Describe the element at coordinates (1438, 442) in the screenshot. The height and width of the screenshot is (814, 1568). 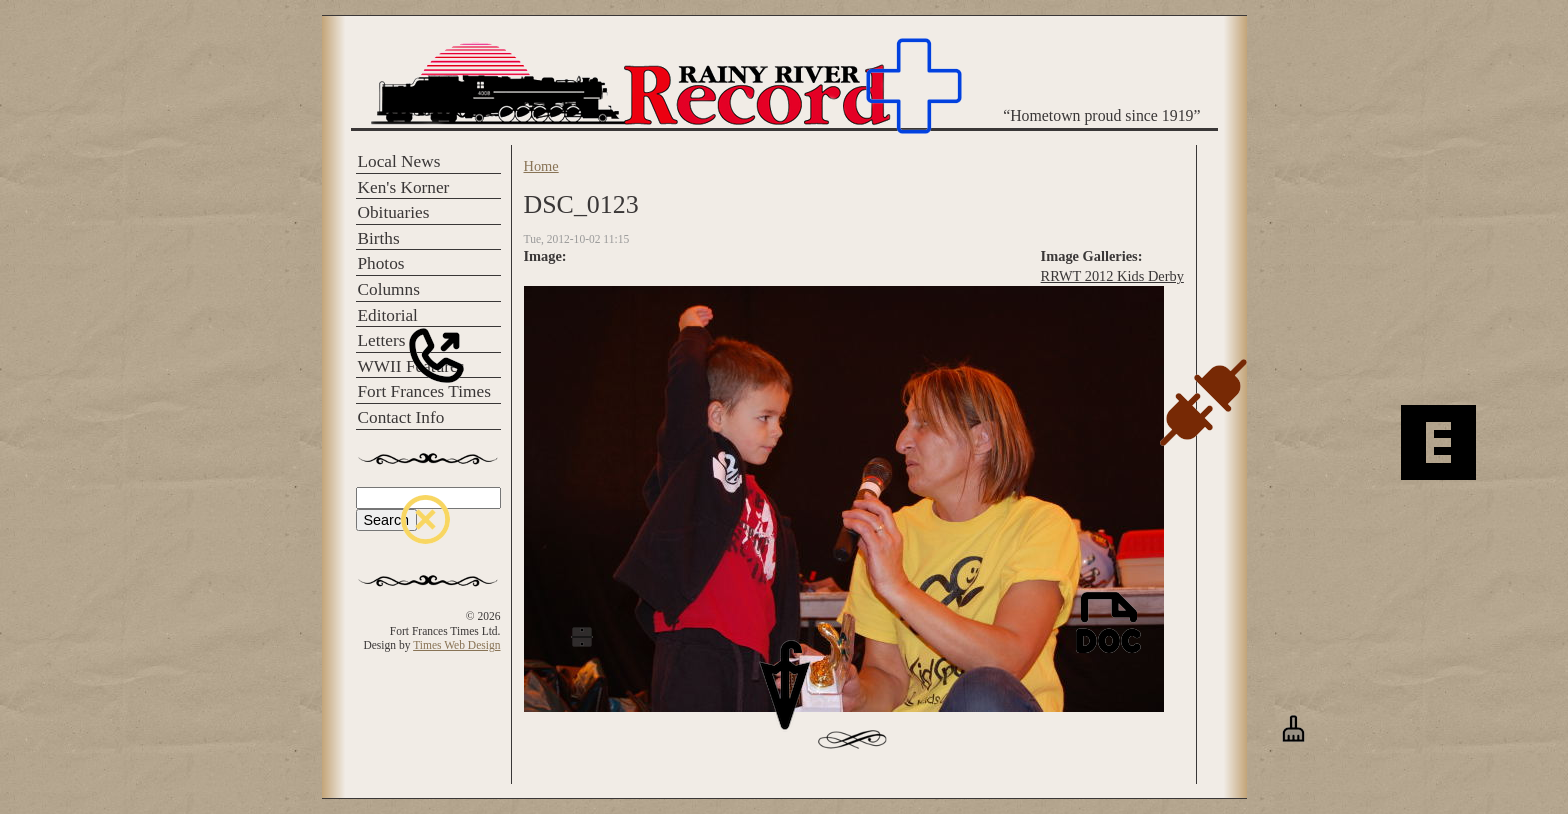
I see `indicates explicit content warning` at that location.